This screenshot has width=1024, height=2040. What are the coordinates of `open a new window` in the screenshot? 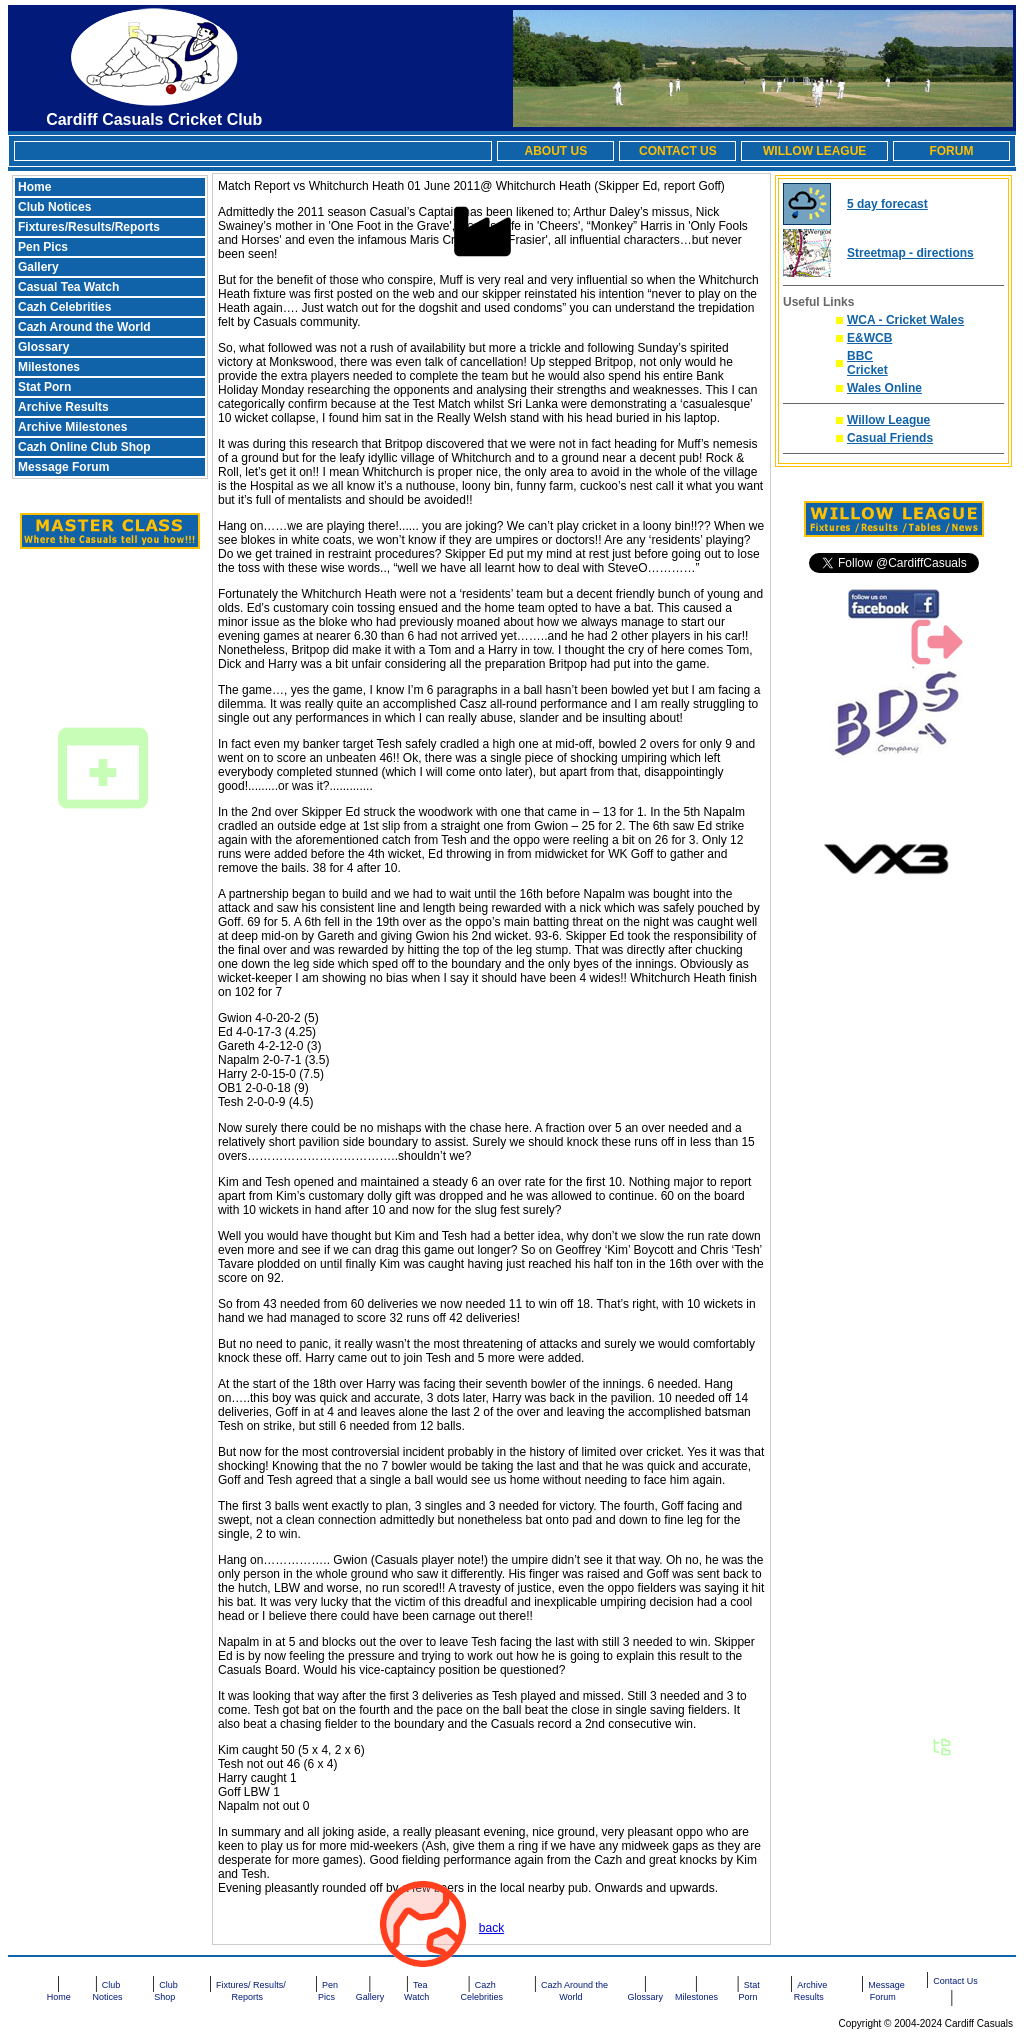 It's located at (103, 768).